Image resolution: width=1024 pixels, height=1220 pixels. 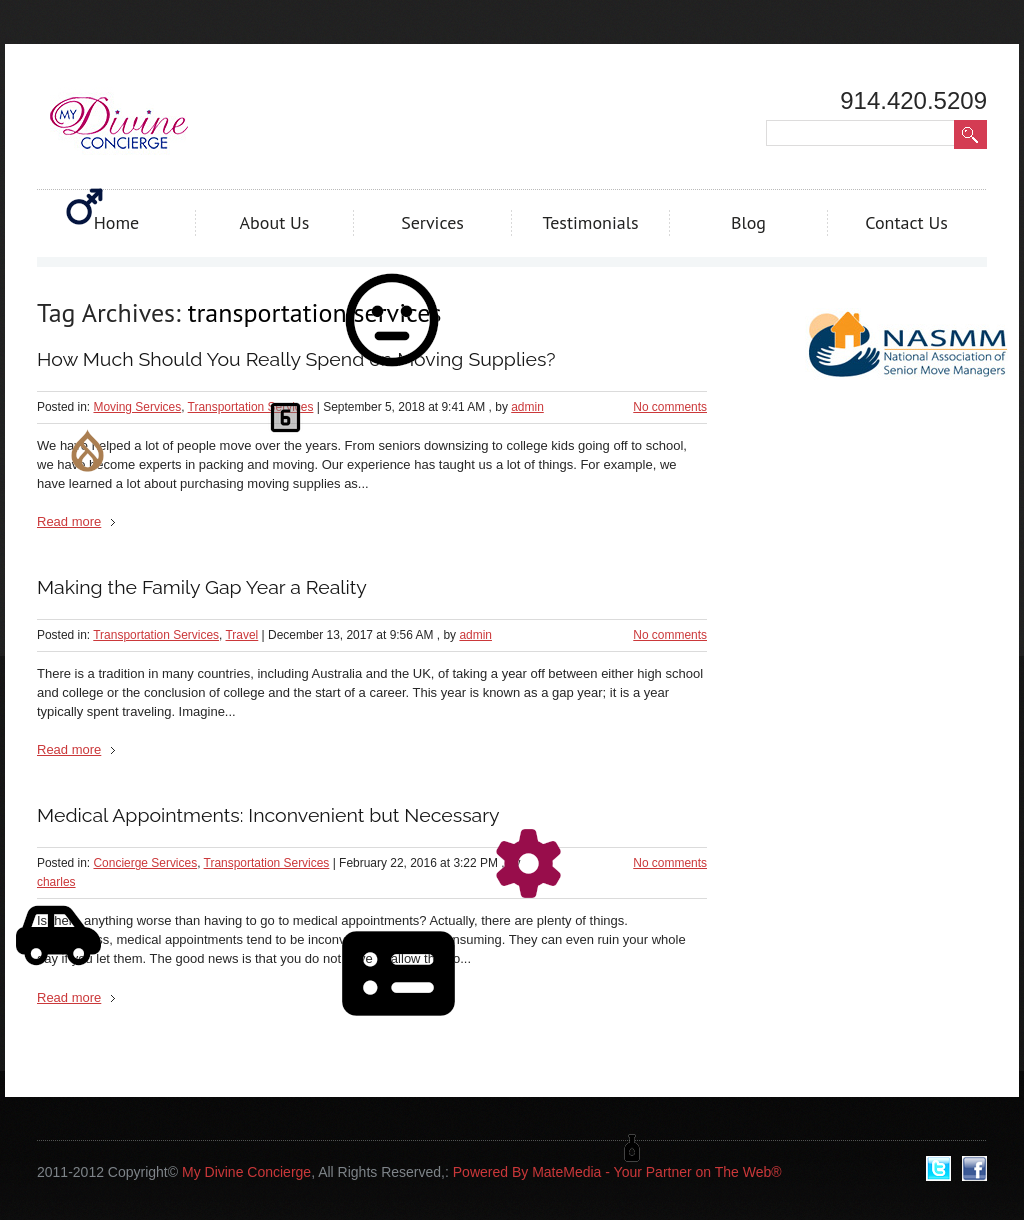 I want to click on view list details or summary, so click(x=398, y=973).